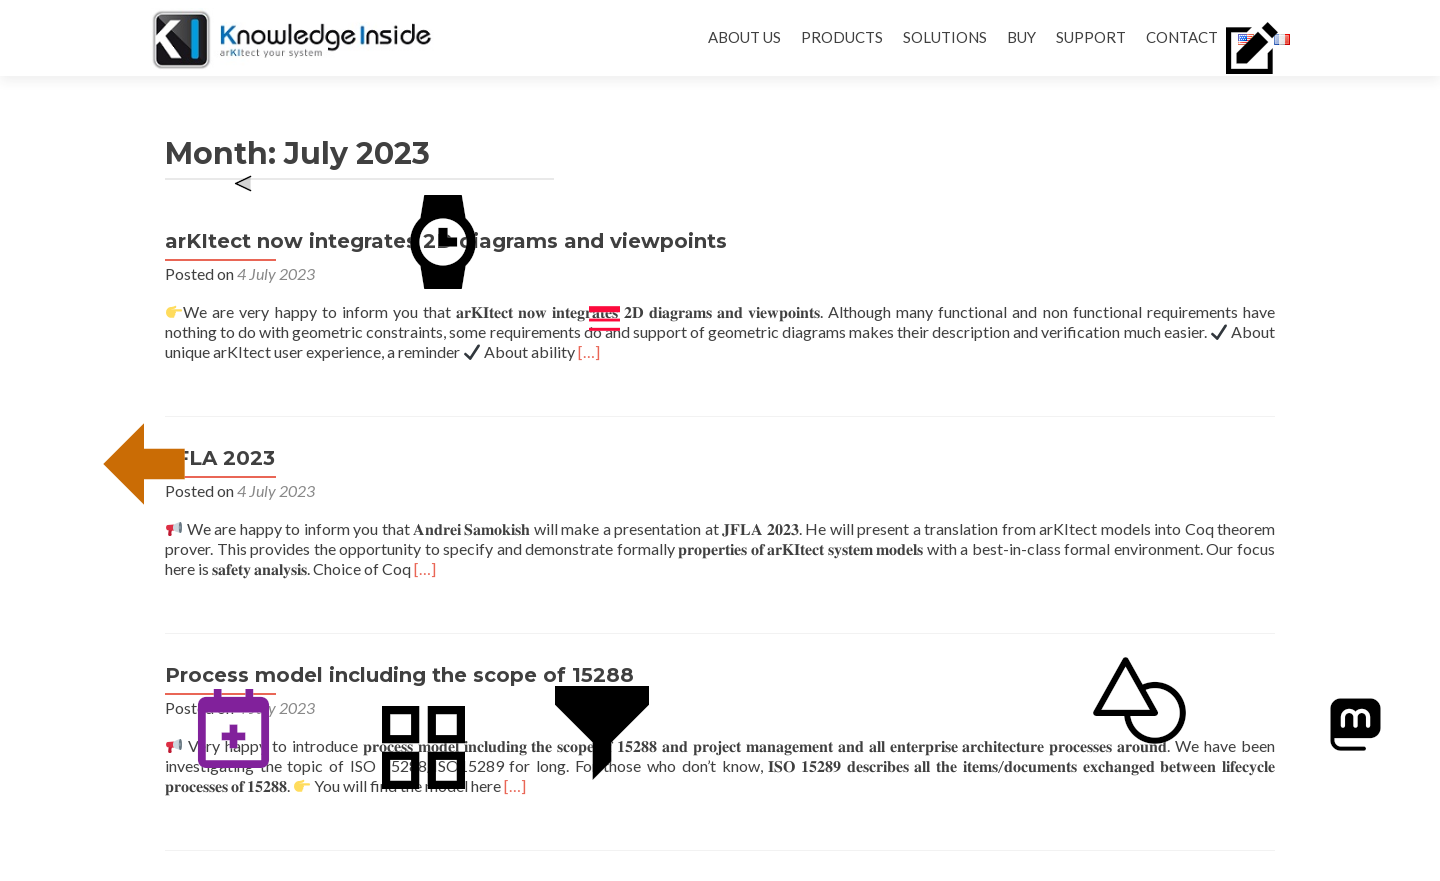 The height and width of the screenshot is (881, 1440). I want to click on open mastodon app, so click(1355, 723).